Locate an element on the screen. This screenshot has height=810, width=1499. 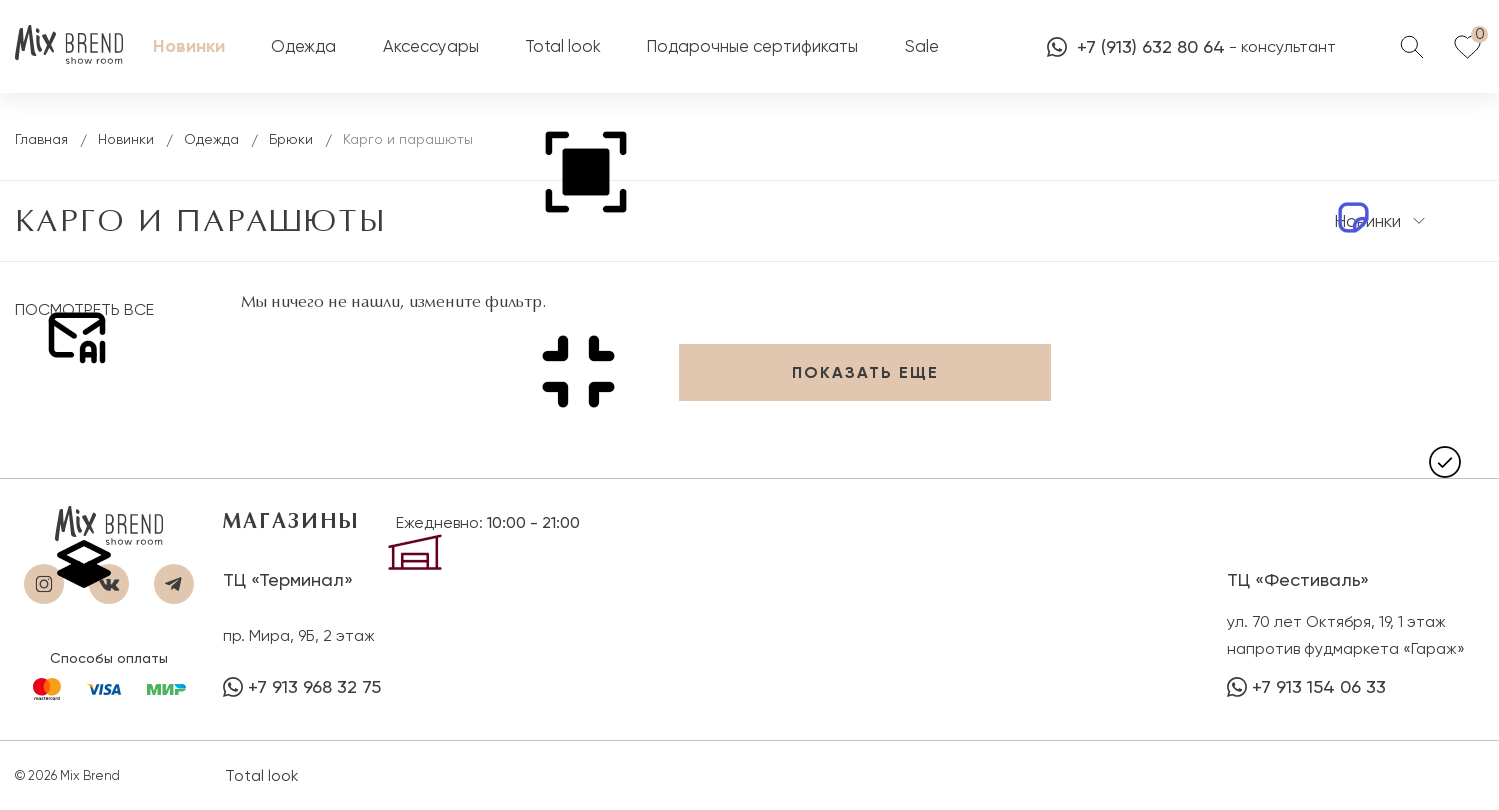
access AI-powered email features is located at coordinates (77, 335).